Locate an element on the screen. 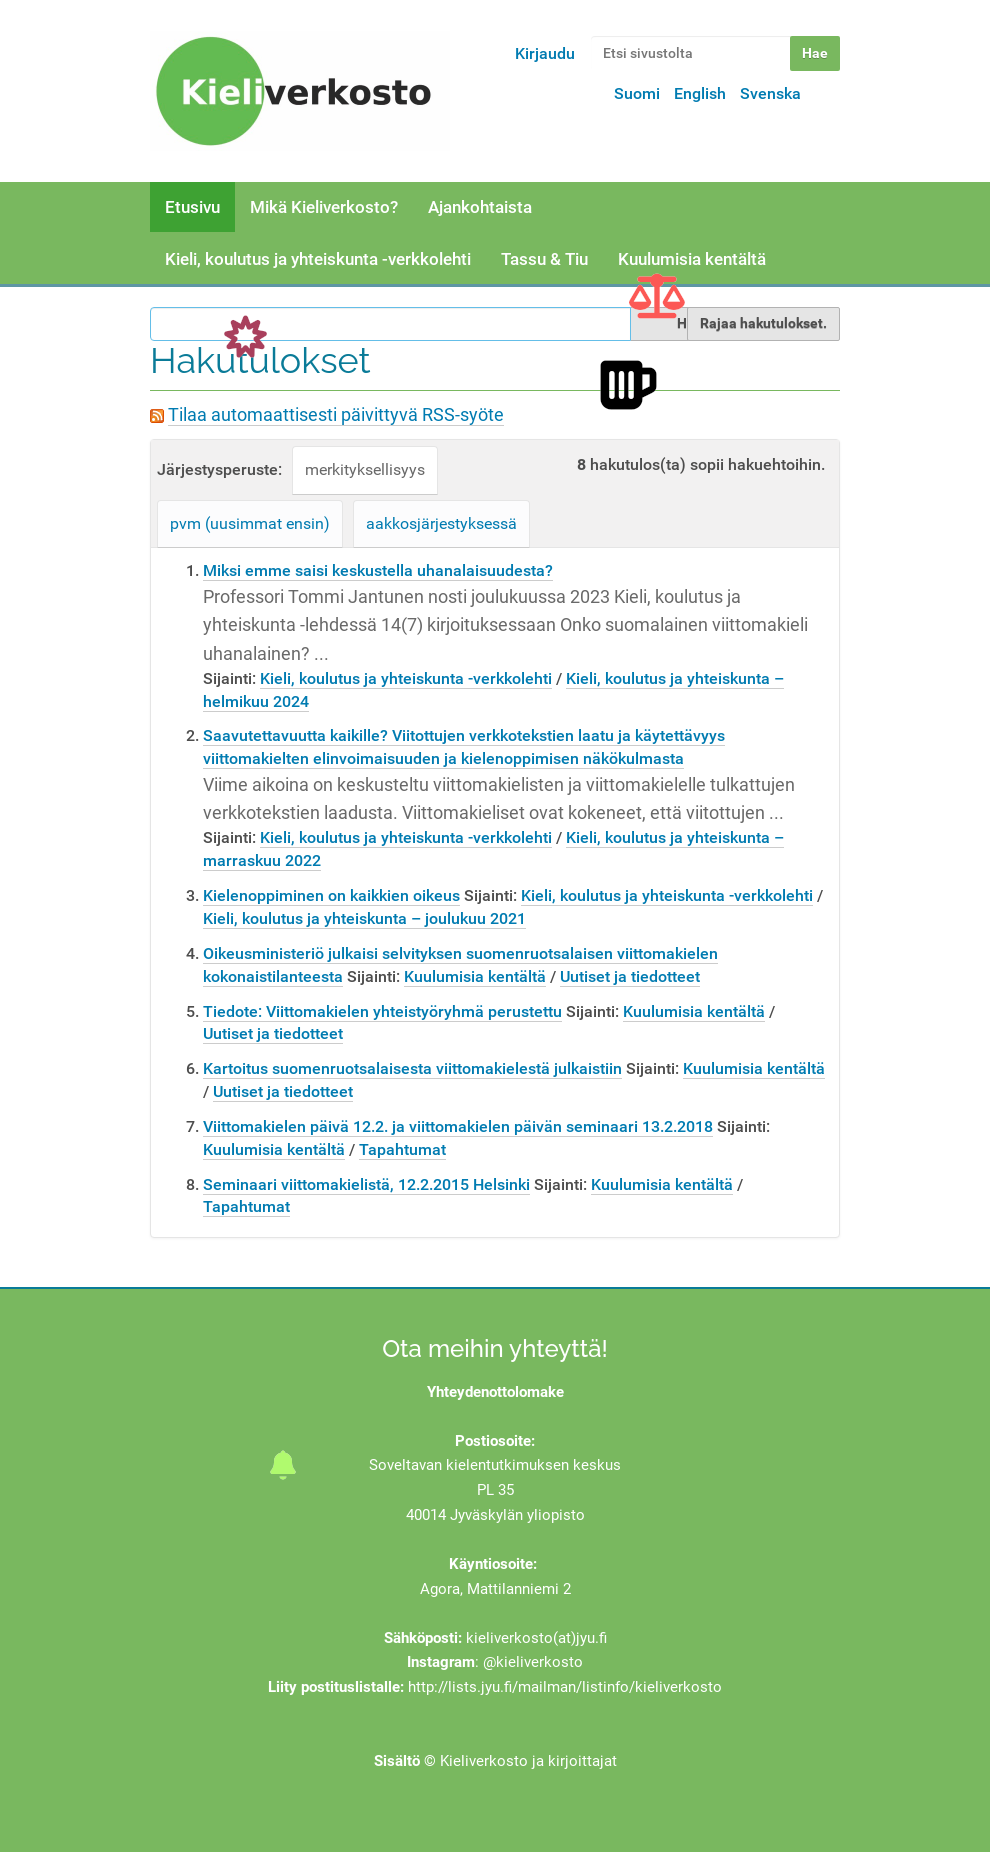 The width and height of the screenshot is (990, 1852). browse nearby bars or pubs is located at coordinates (625, 385).